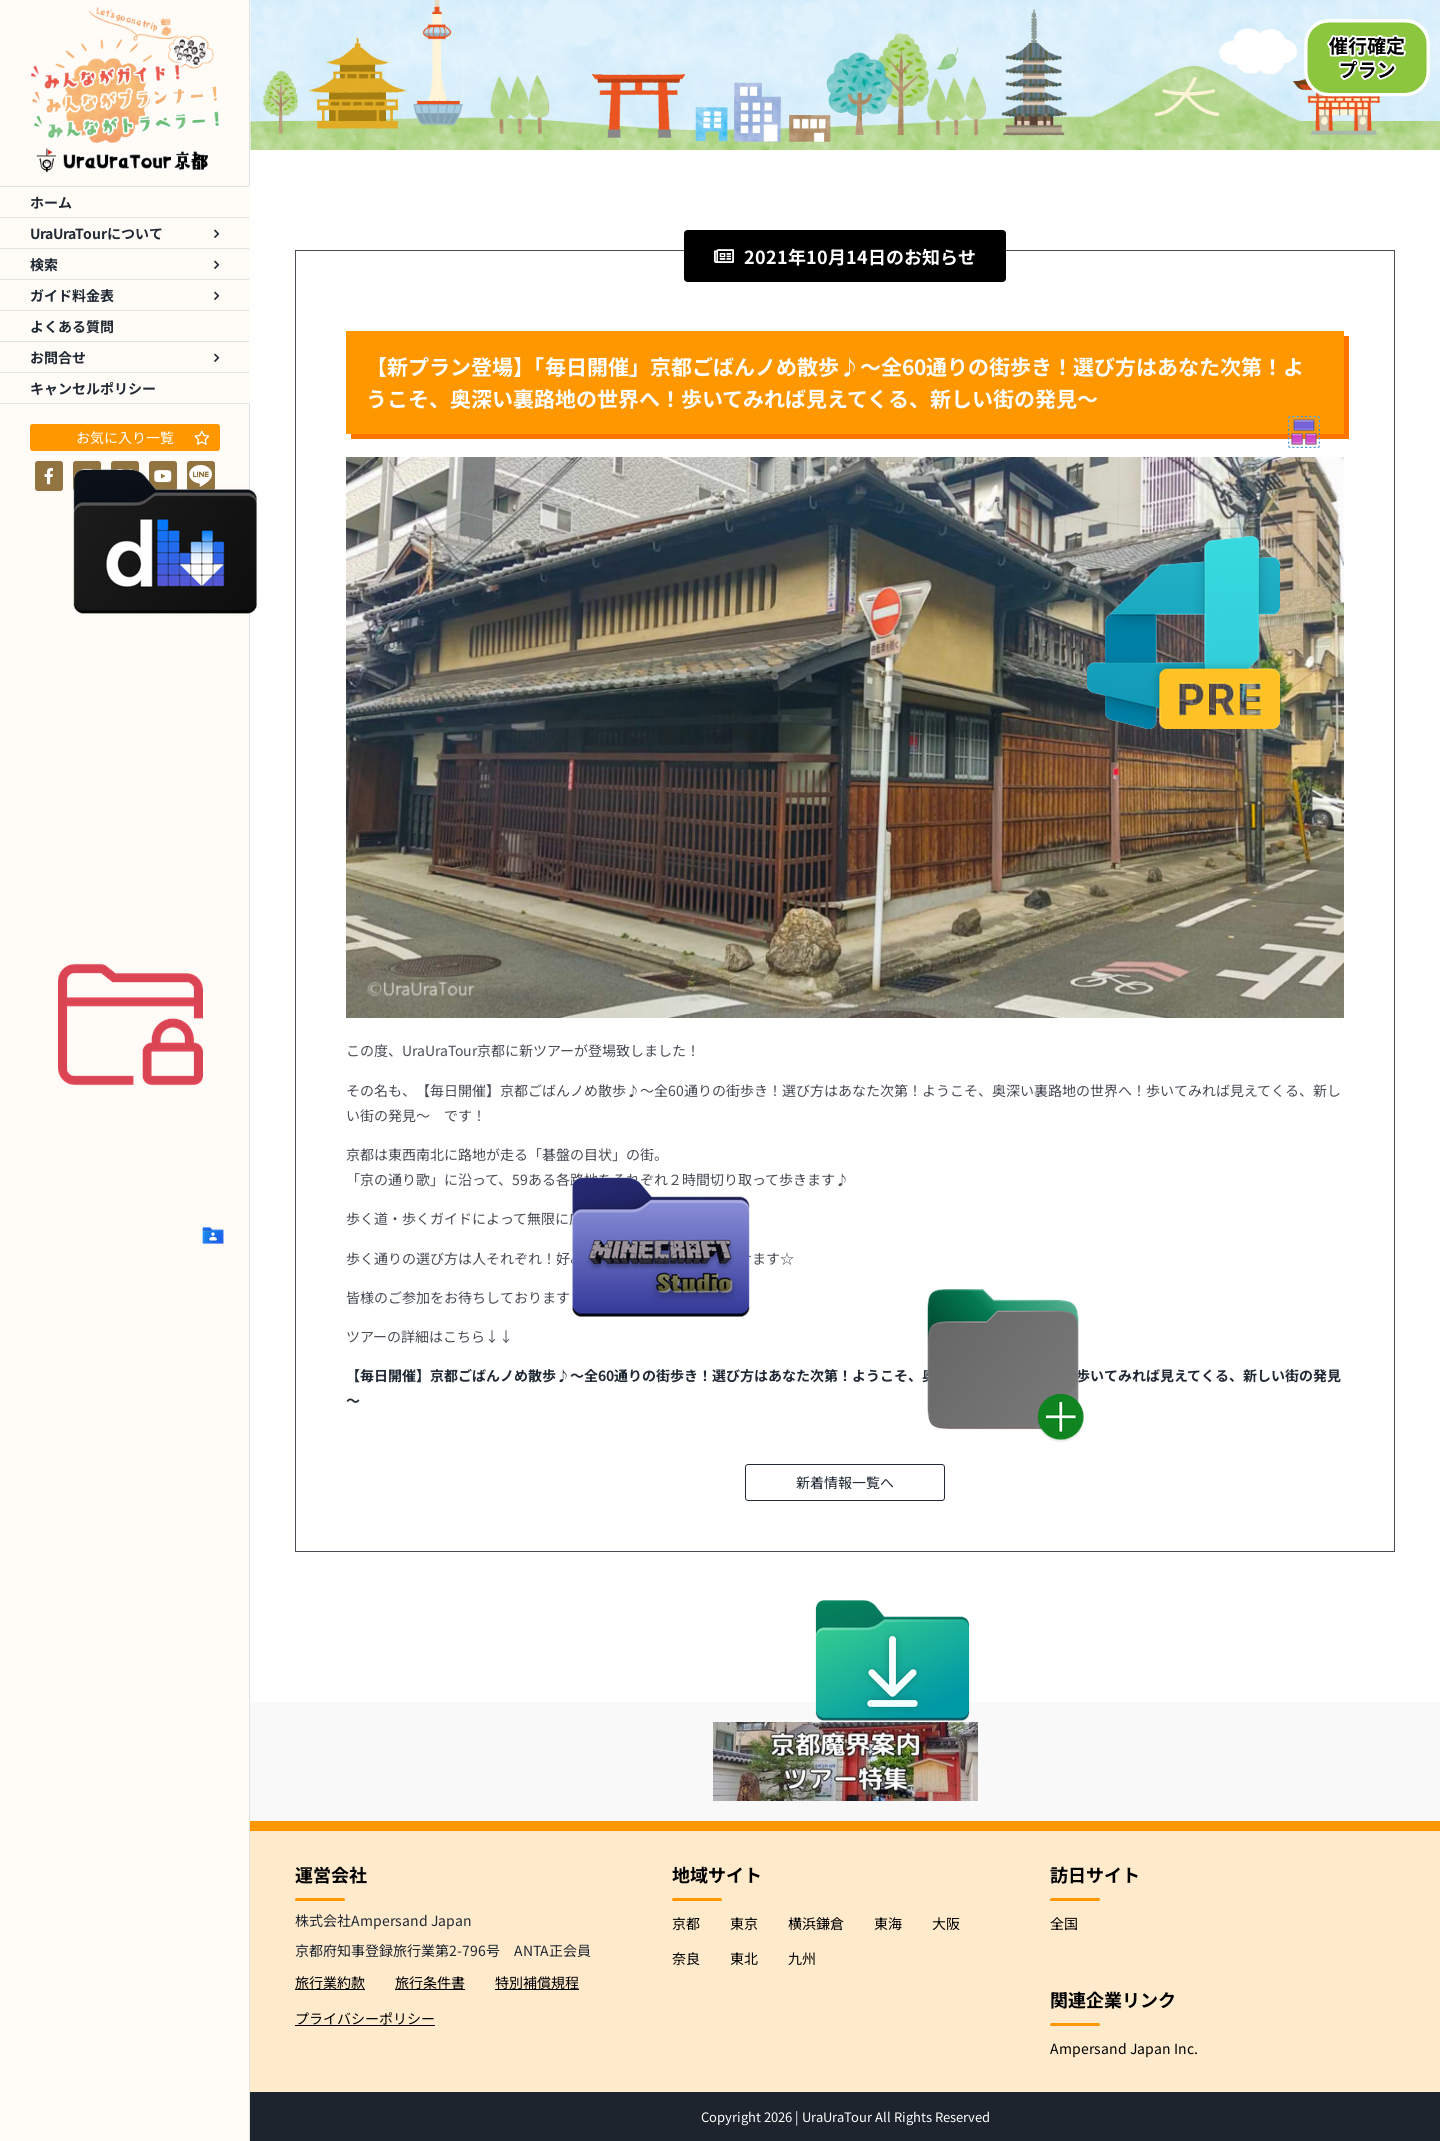 Image resolution: width=1440 pixels, height=2141 pixels. What do you see at coordinates (164, 546) in the screenshot?
I see `open deemix music downloads folder` at bounding box center [164, 546].